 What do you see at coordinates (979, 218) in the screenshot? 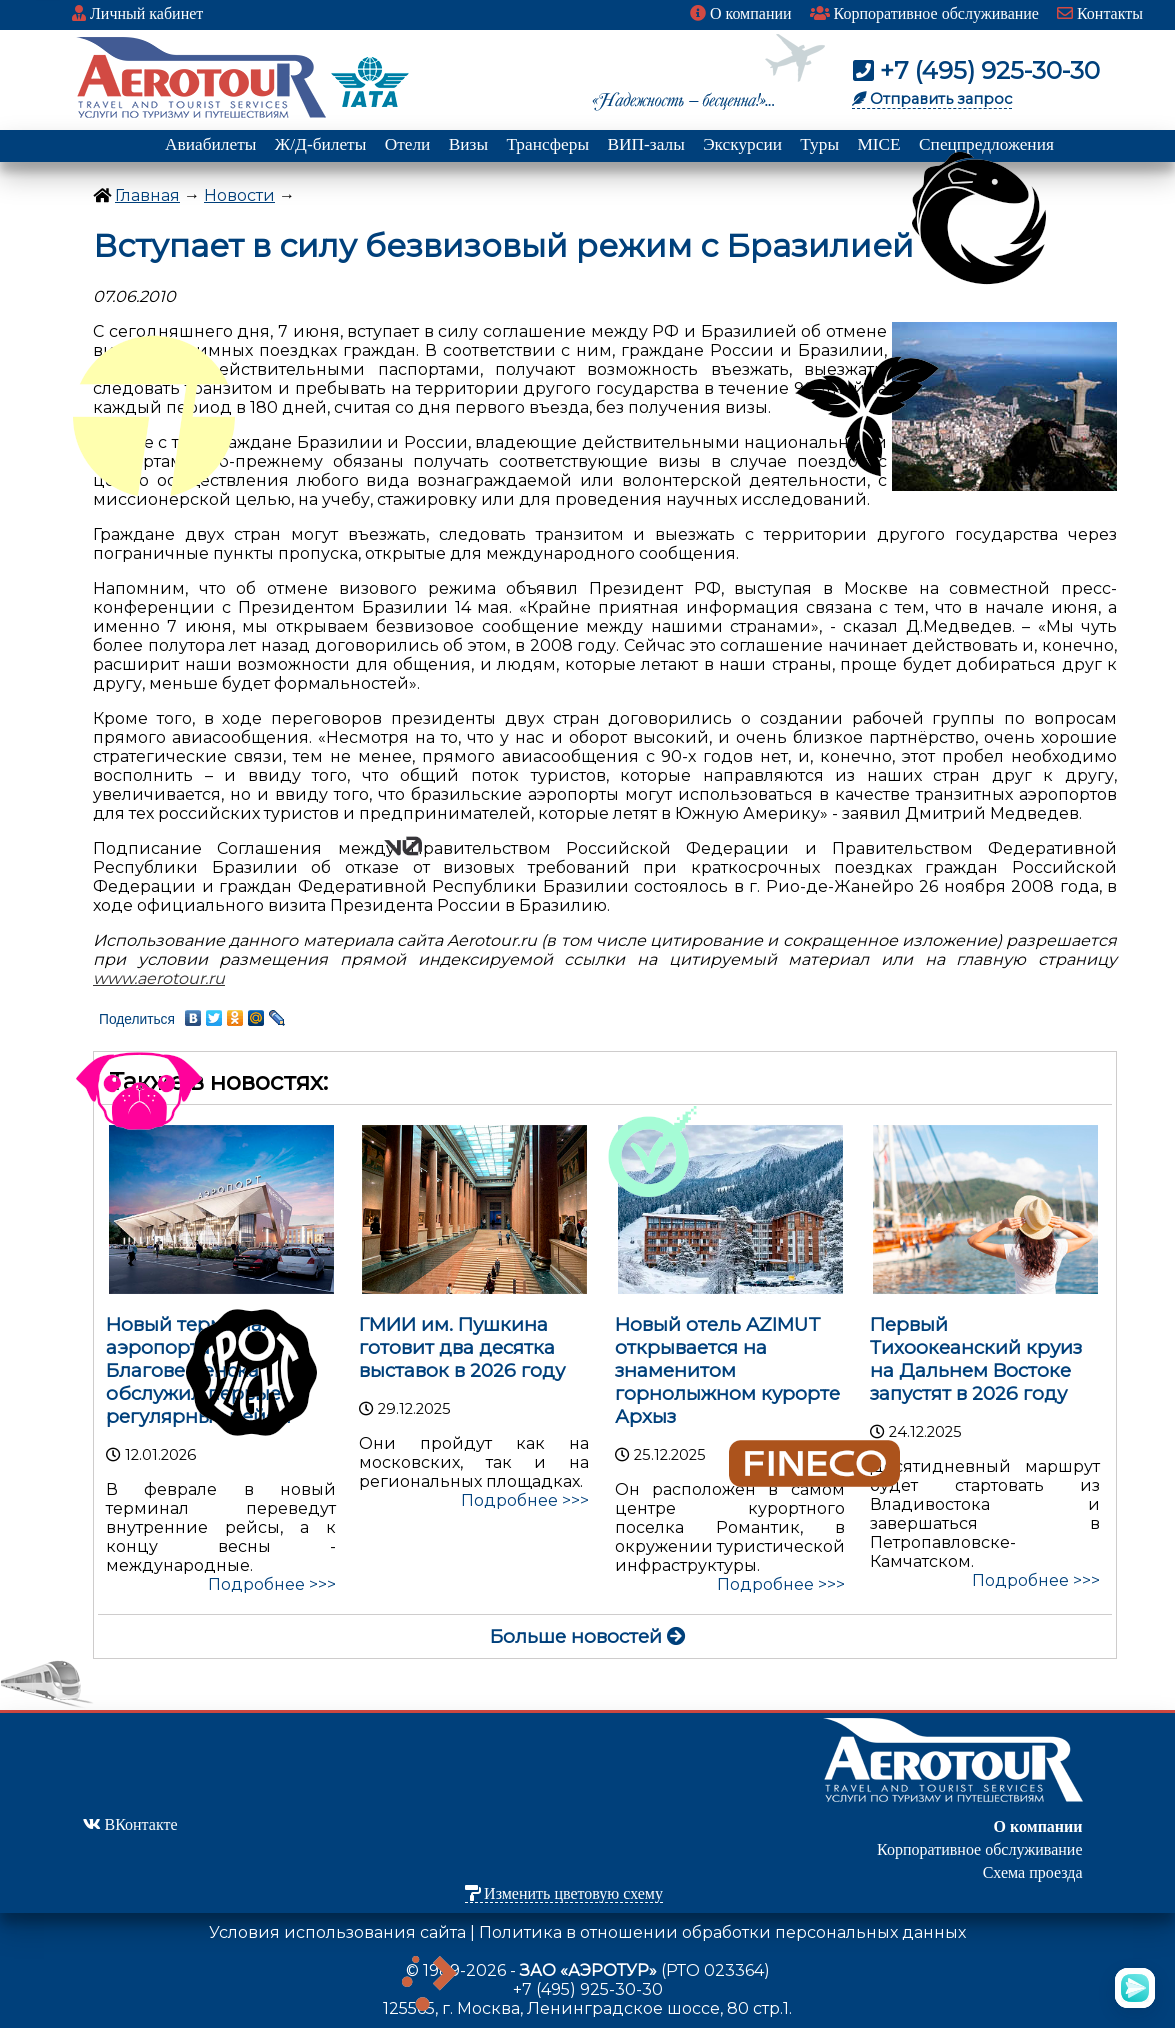
I see `ReactiveX library or framework logo` at bounding box center [979, 218].